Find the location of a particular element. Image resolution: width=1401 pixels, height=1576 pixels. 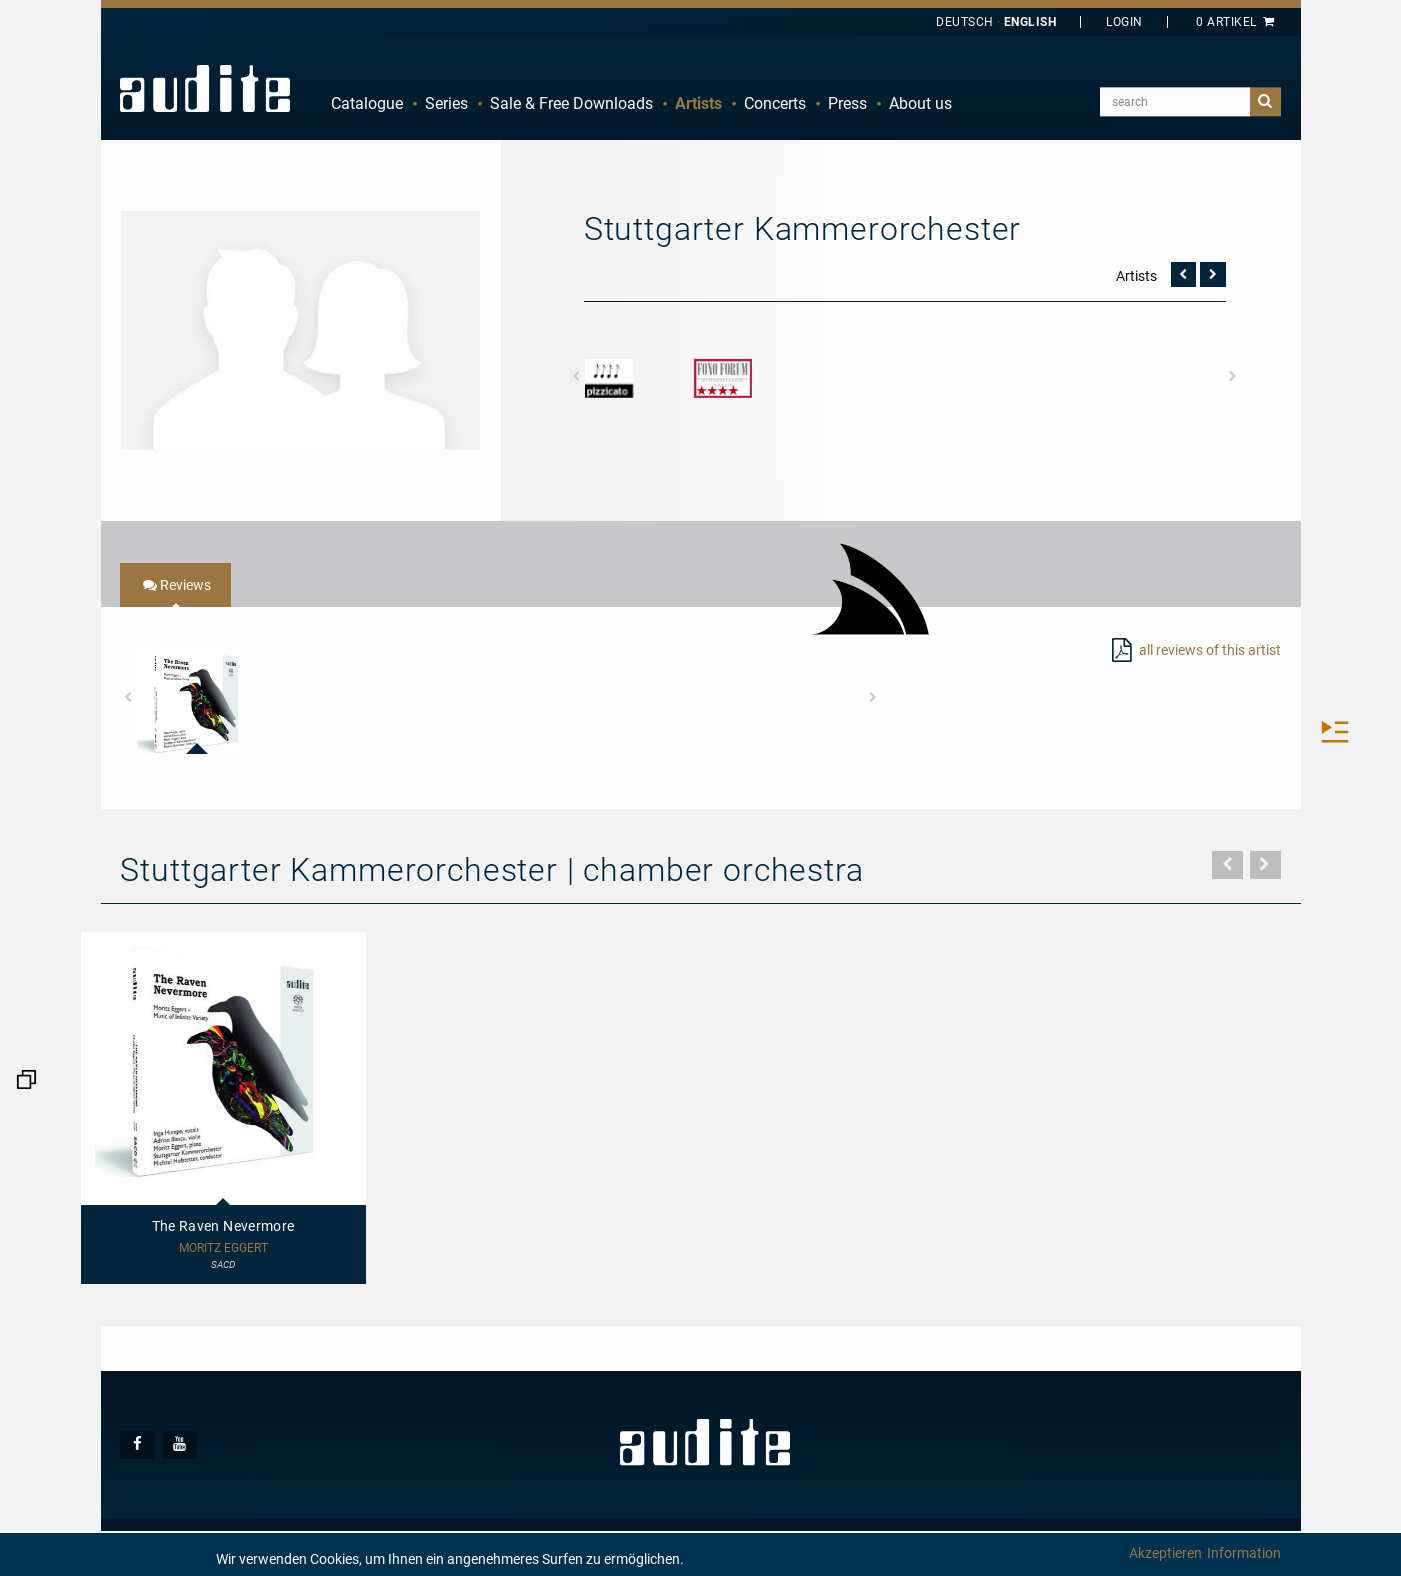

view multiple unchecked items or tasks is located at coordinates (26, 1079).